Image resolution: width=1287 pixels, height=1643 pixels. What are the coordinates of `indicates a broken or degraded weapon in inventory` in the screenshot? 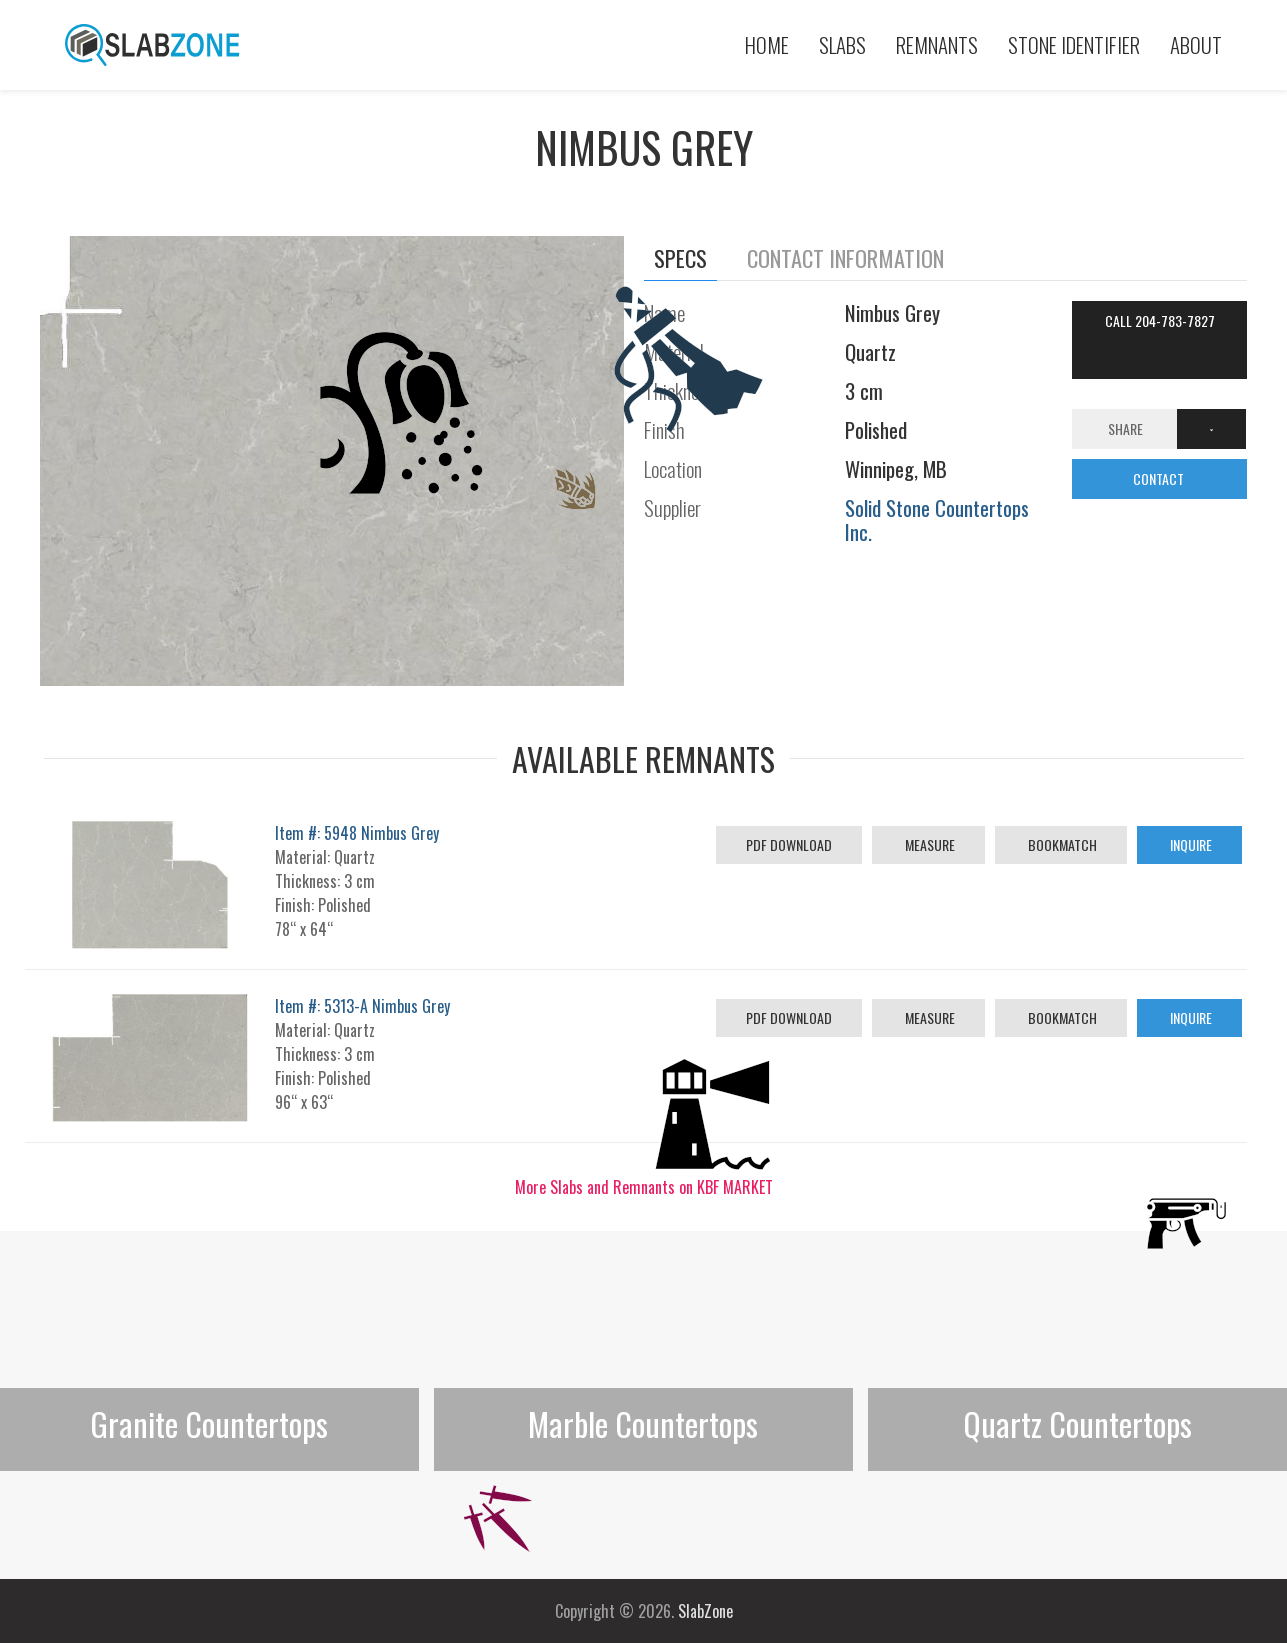 It's located at (688, 359).